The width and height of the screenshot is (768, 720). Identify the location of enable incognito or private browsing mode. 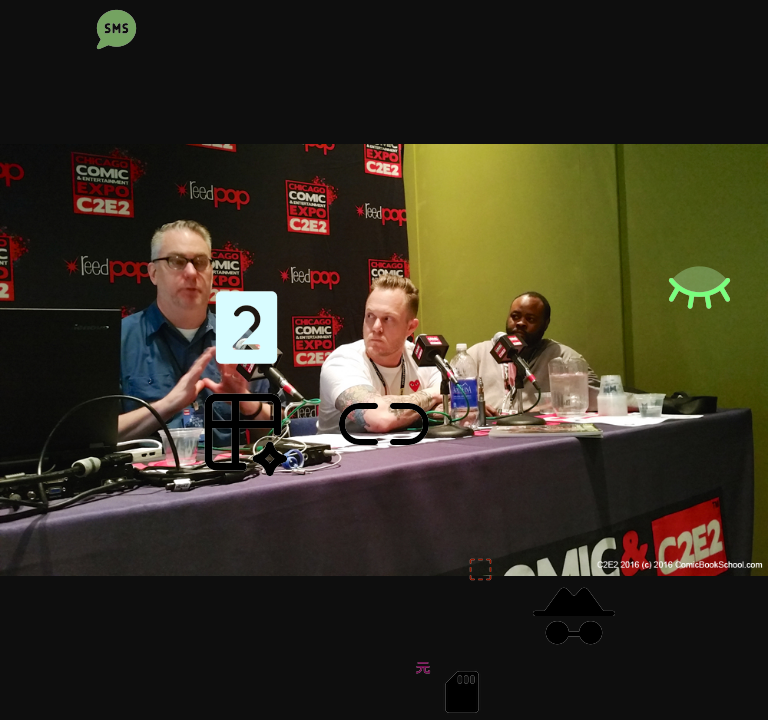
(574, 616).